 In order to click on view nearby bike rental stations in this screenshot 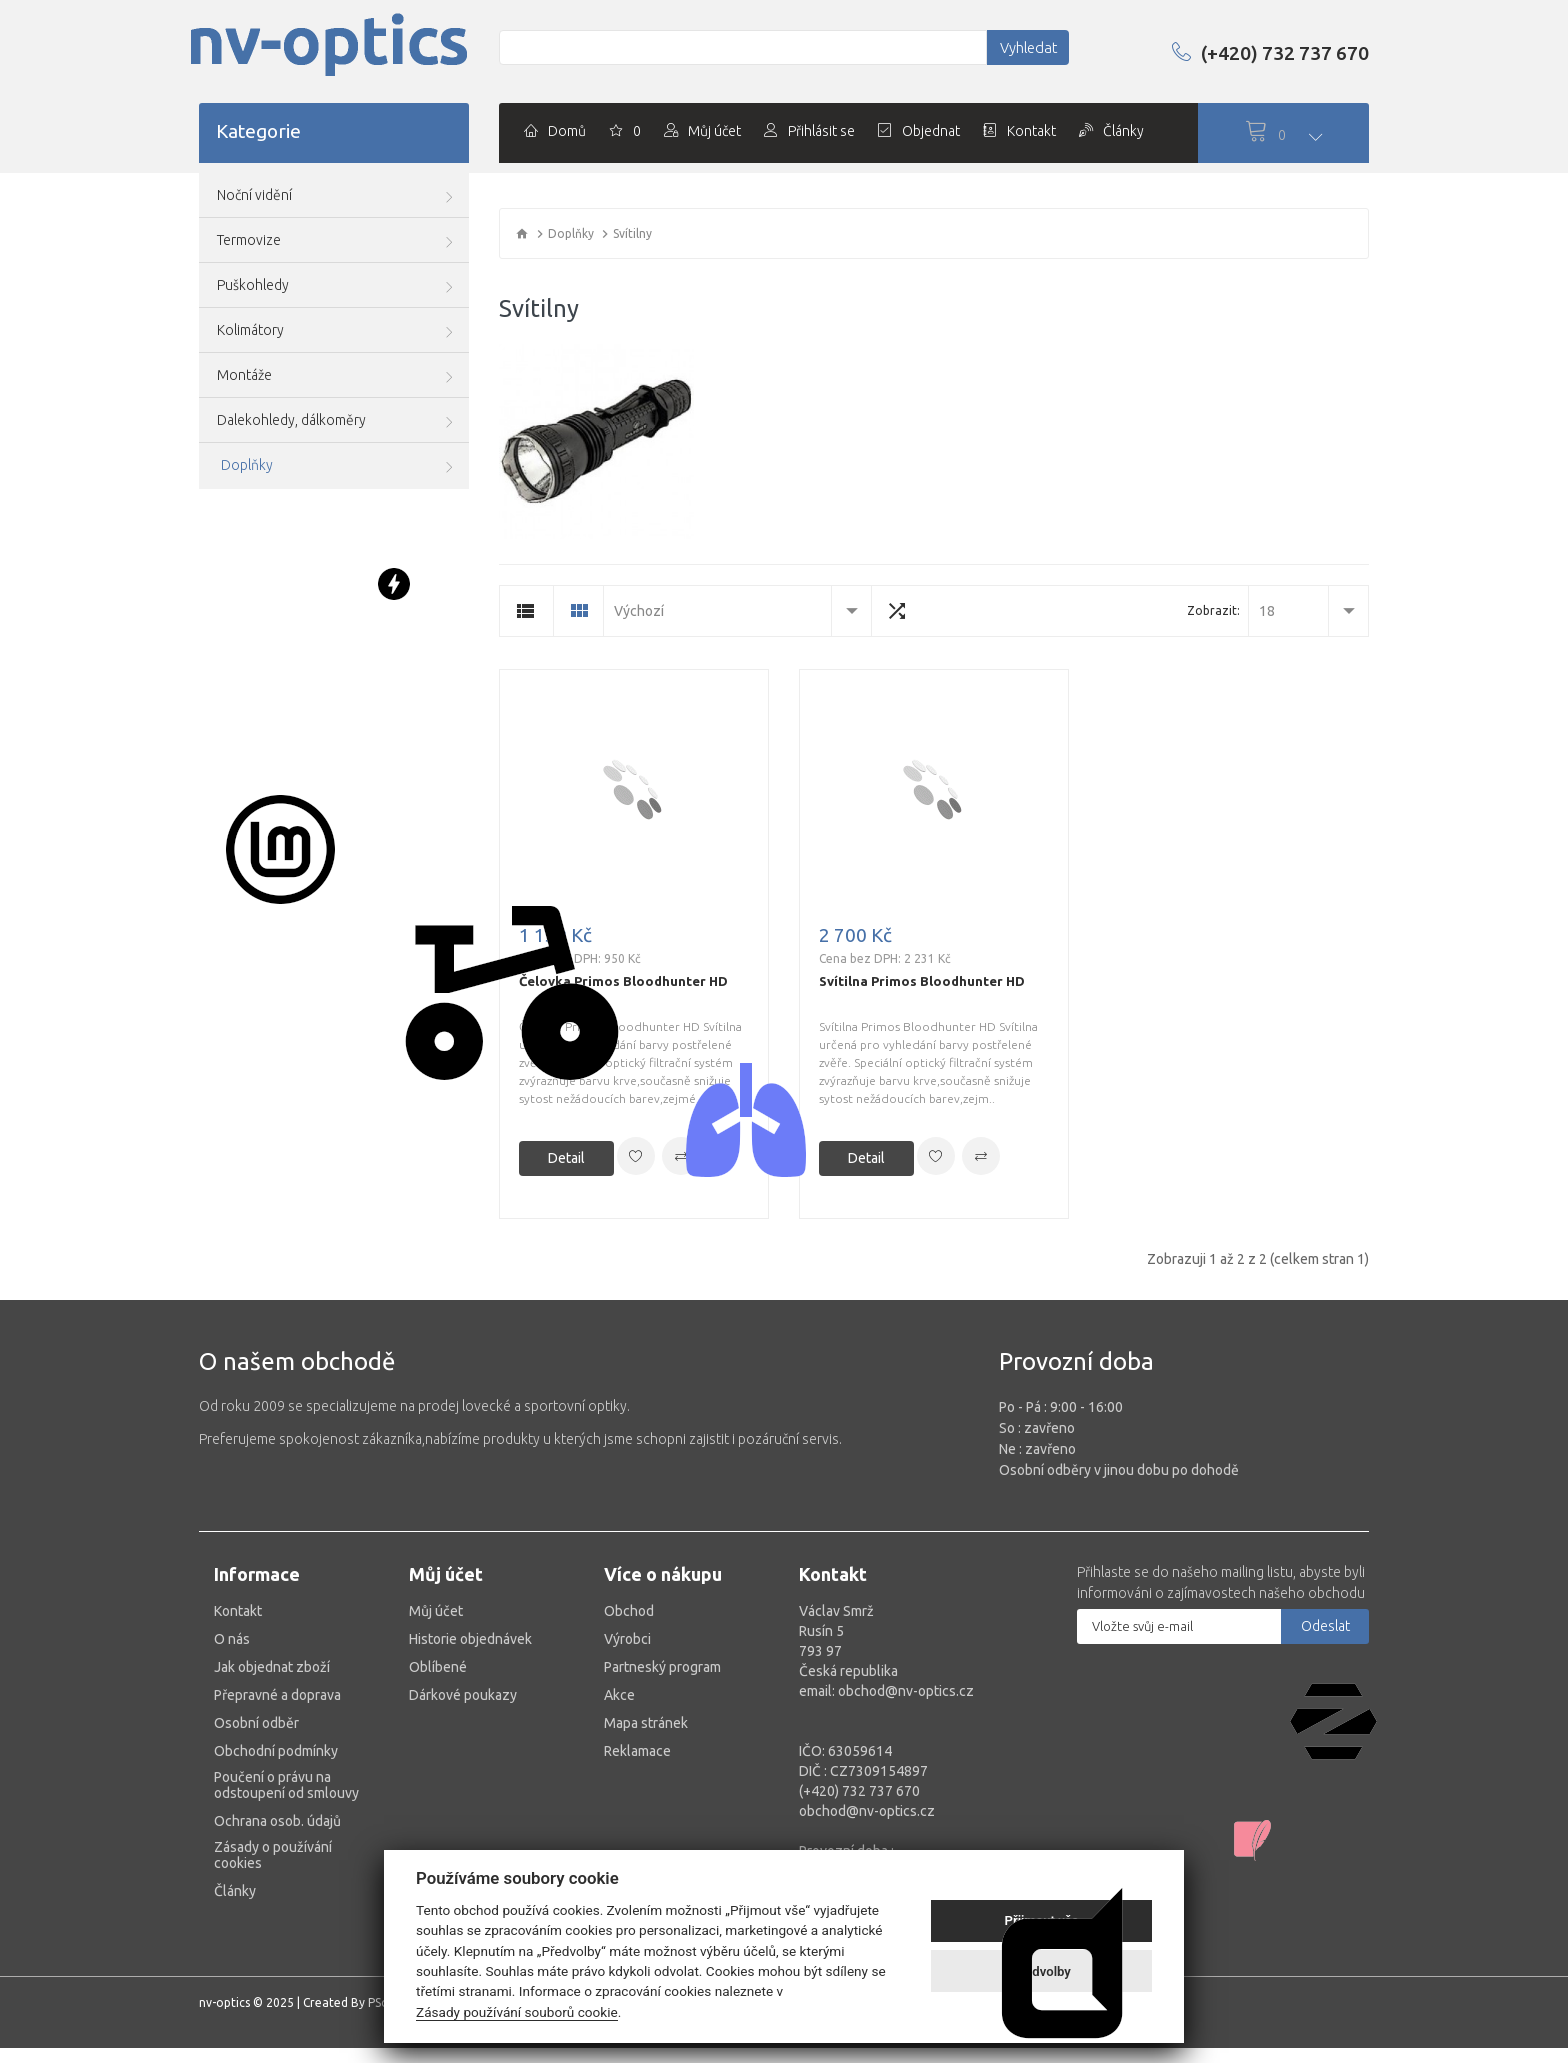, I will do `click(512, 993)`.